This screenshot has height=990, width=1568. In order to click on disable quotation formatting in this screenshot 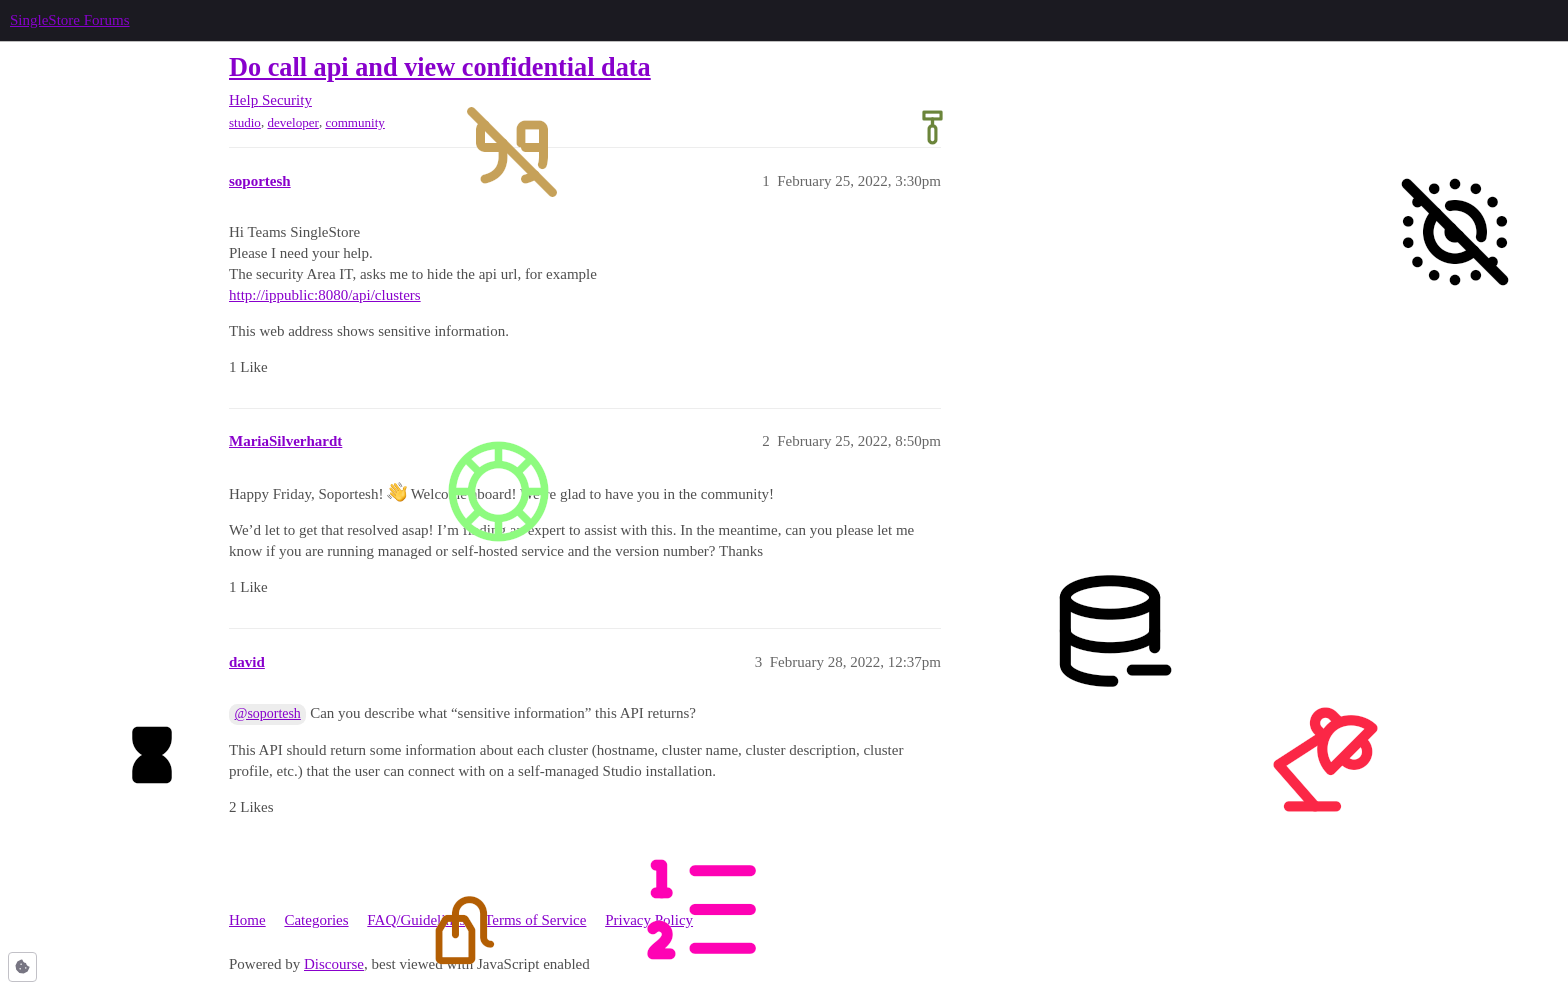, I will do `click(512, 152)`.